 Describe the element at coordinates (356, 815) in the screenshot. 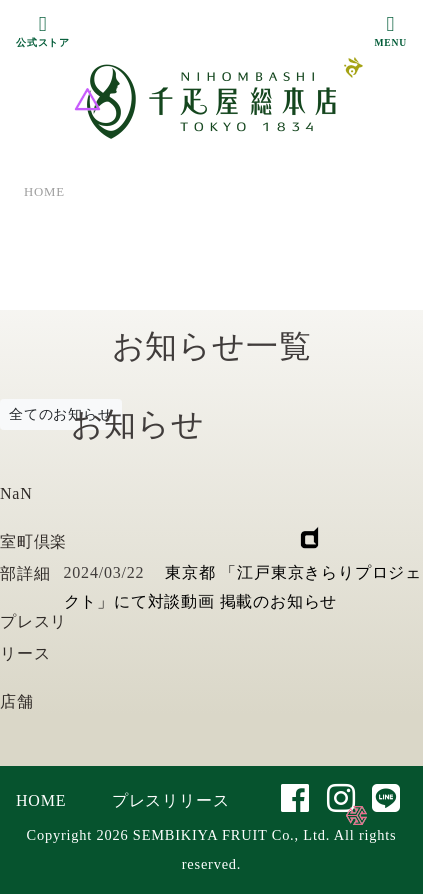

I see `open the sidequest app for vr game sideloading` at that location.